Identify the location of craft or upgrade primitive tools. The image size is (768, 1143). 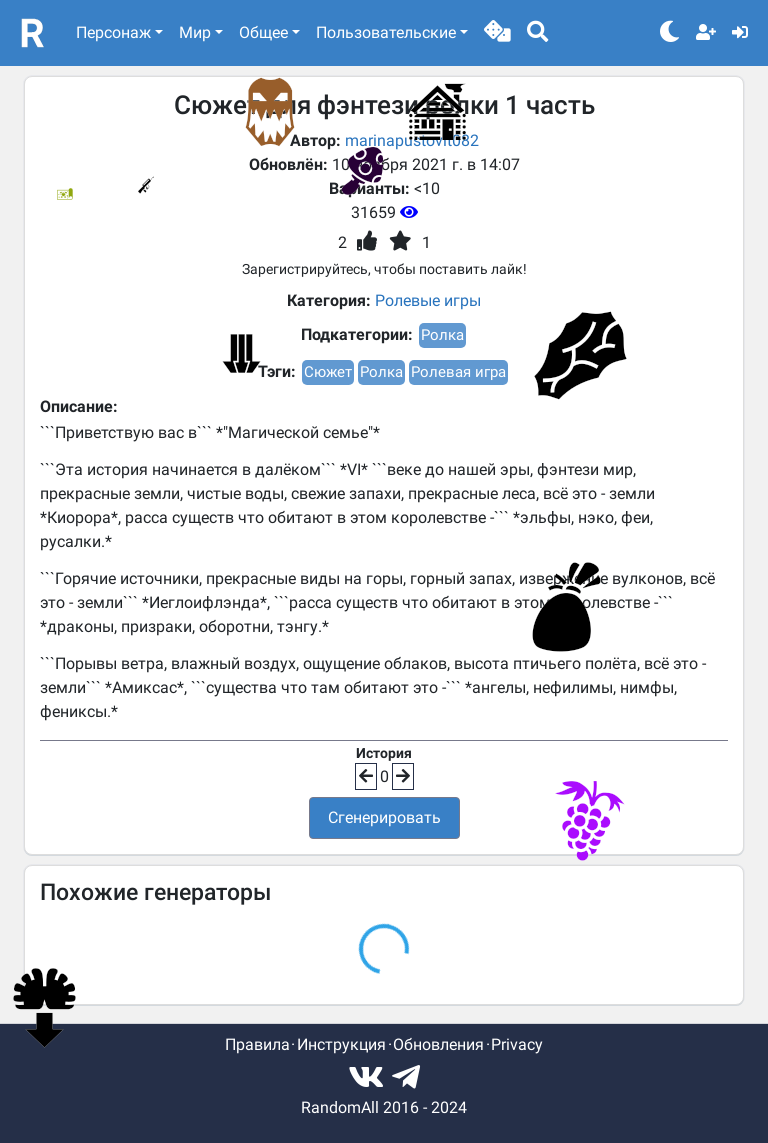
(580, 355).